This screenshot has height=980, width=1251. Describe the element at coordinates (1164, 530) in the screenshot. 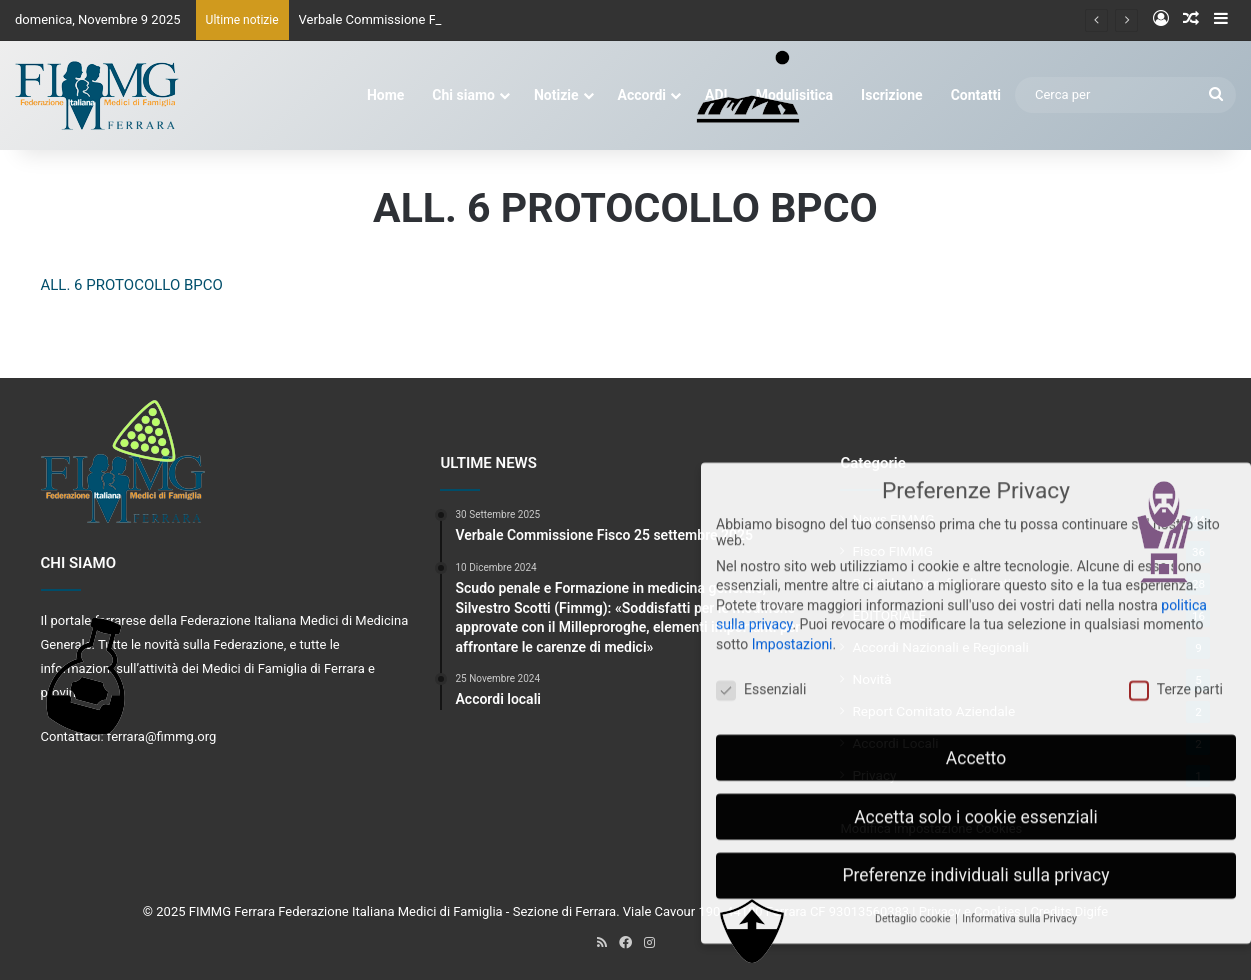

I see `access philosophy or humanities content` at that location.